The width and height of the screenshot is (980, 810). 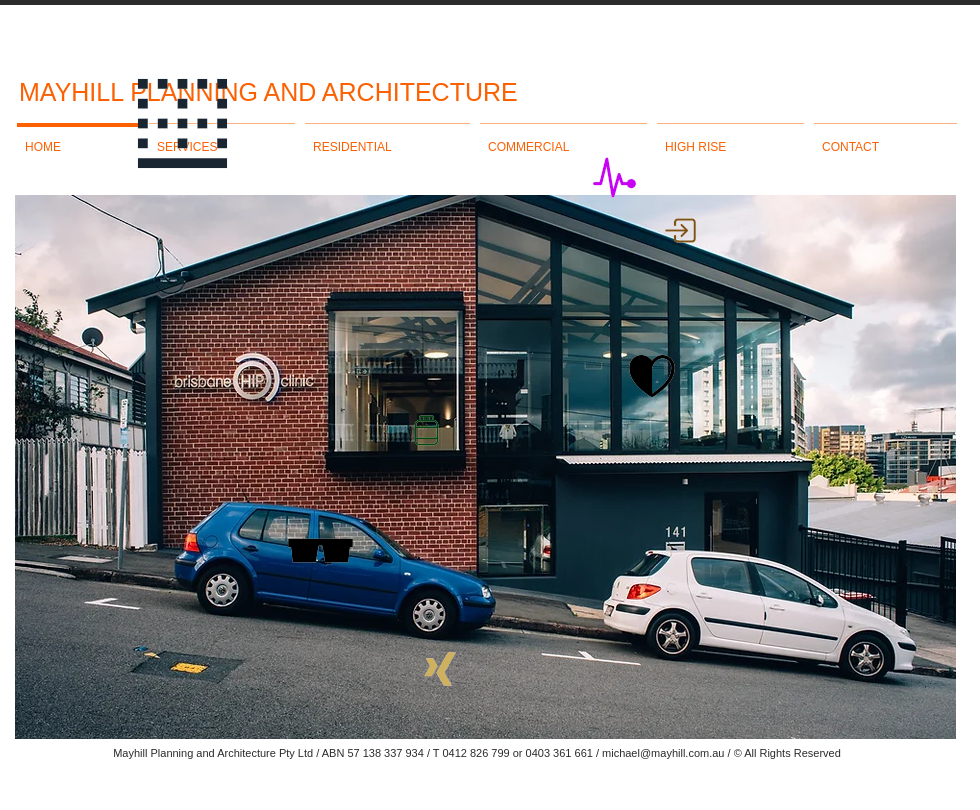 I want to click on view activity or health metrics, so click(x=614, y=177).